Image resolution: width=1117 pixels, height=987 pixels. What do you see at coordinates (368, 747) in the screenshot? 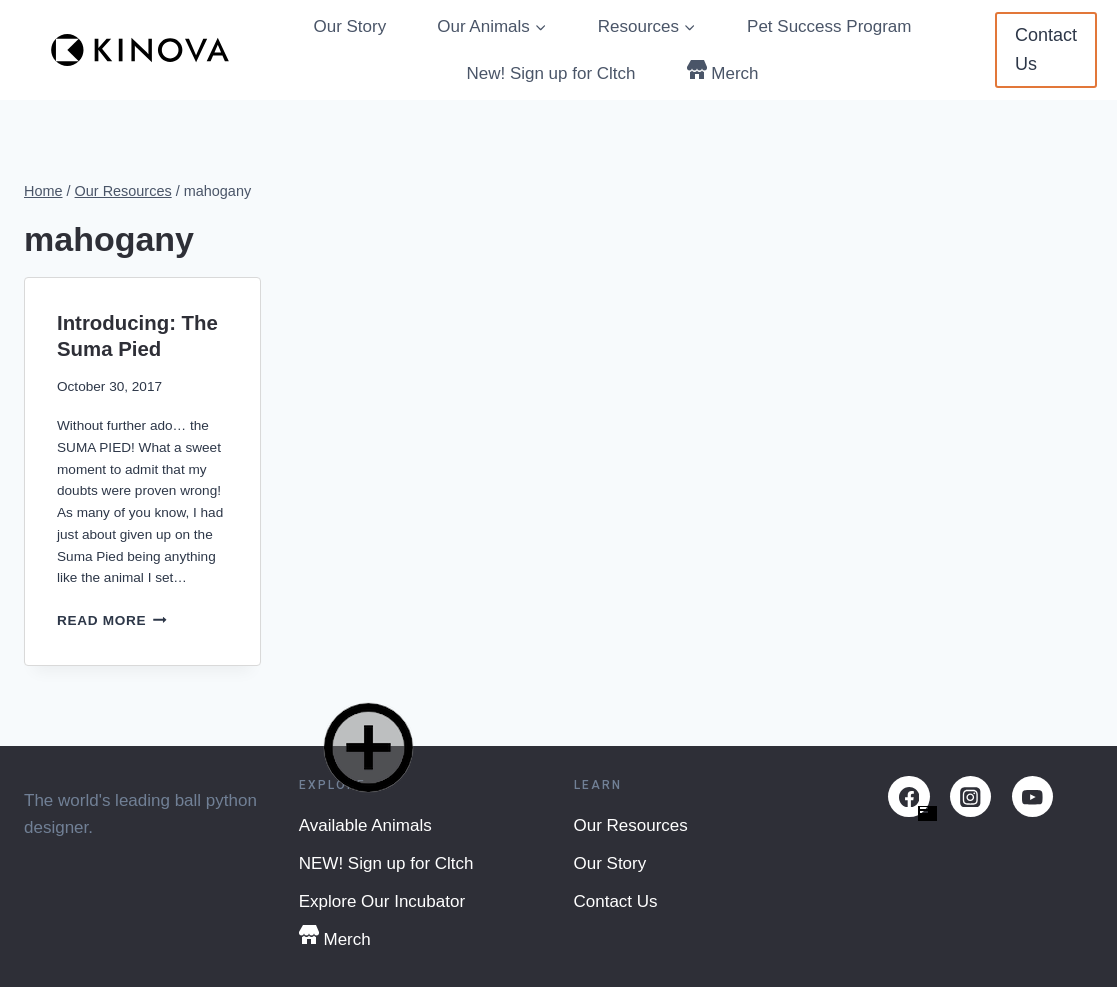
I see `add a new item or element` at bounding box center [368, 747].